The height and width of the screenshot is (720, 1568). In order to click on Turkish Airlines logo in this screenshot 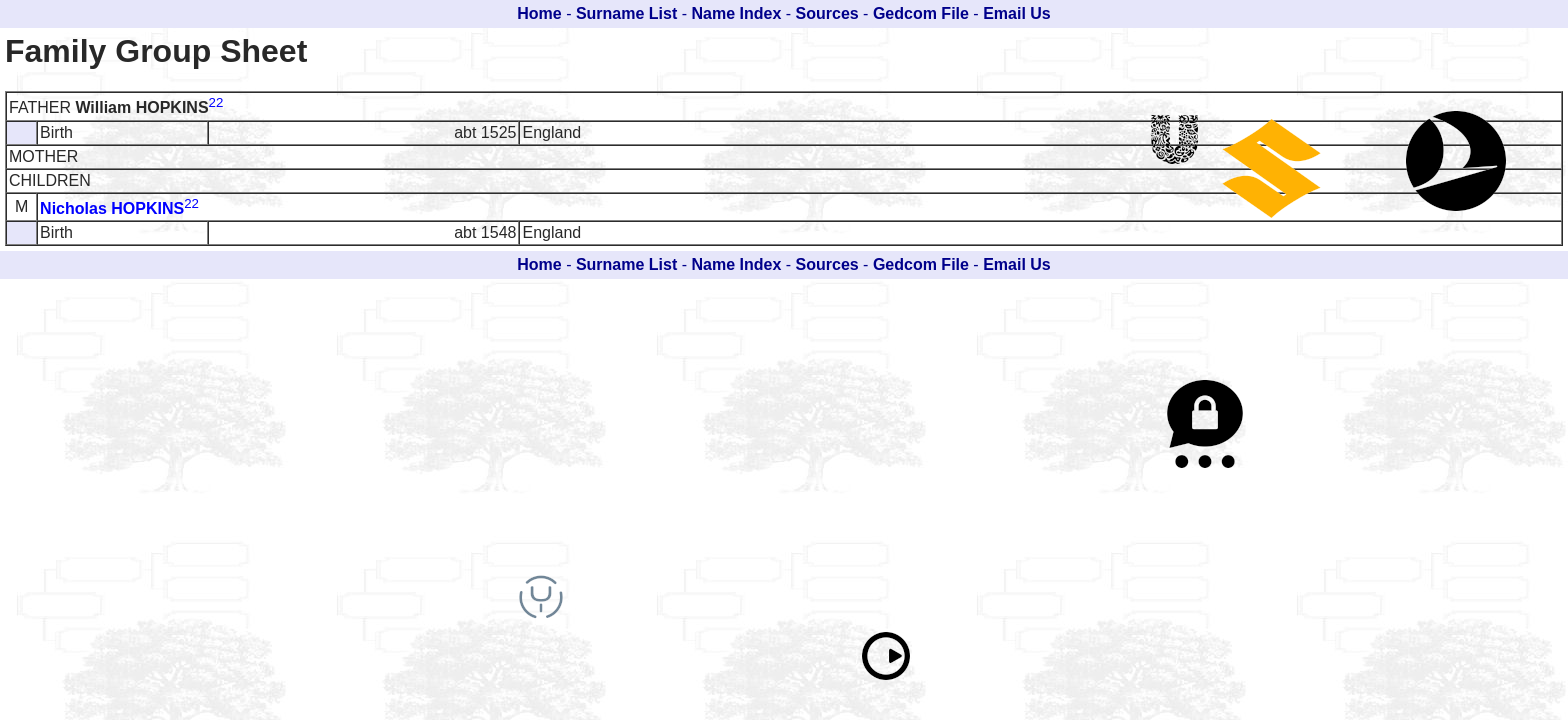, I will do `click(1456, 161)`.